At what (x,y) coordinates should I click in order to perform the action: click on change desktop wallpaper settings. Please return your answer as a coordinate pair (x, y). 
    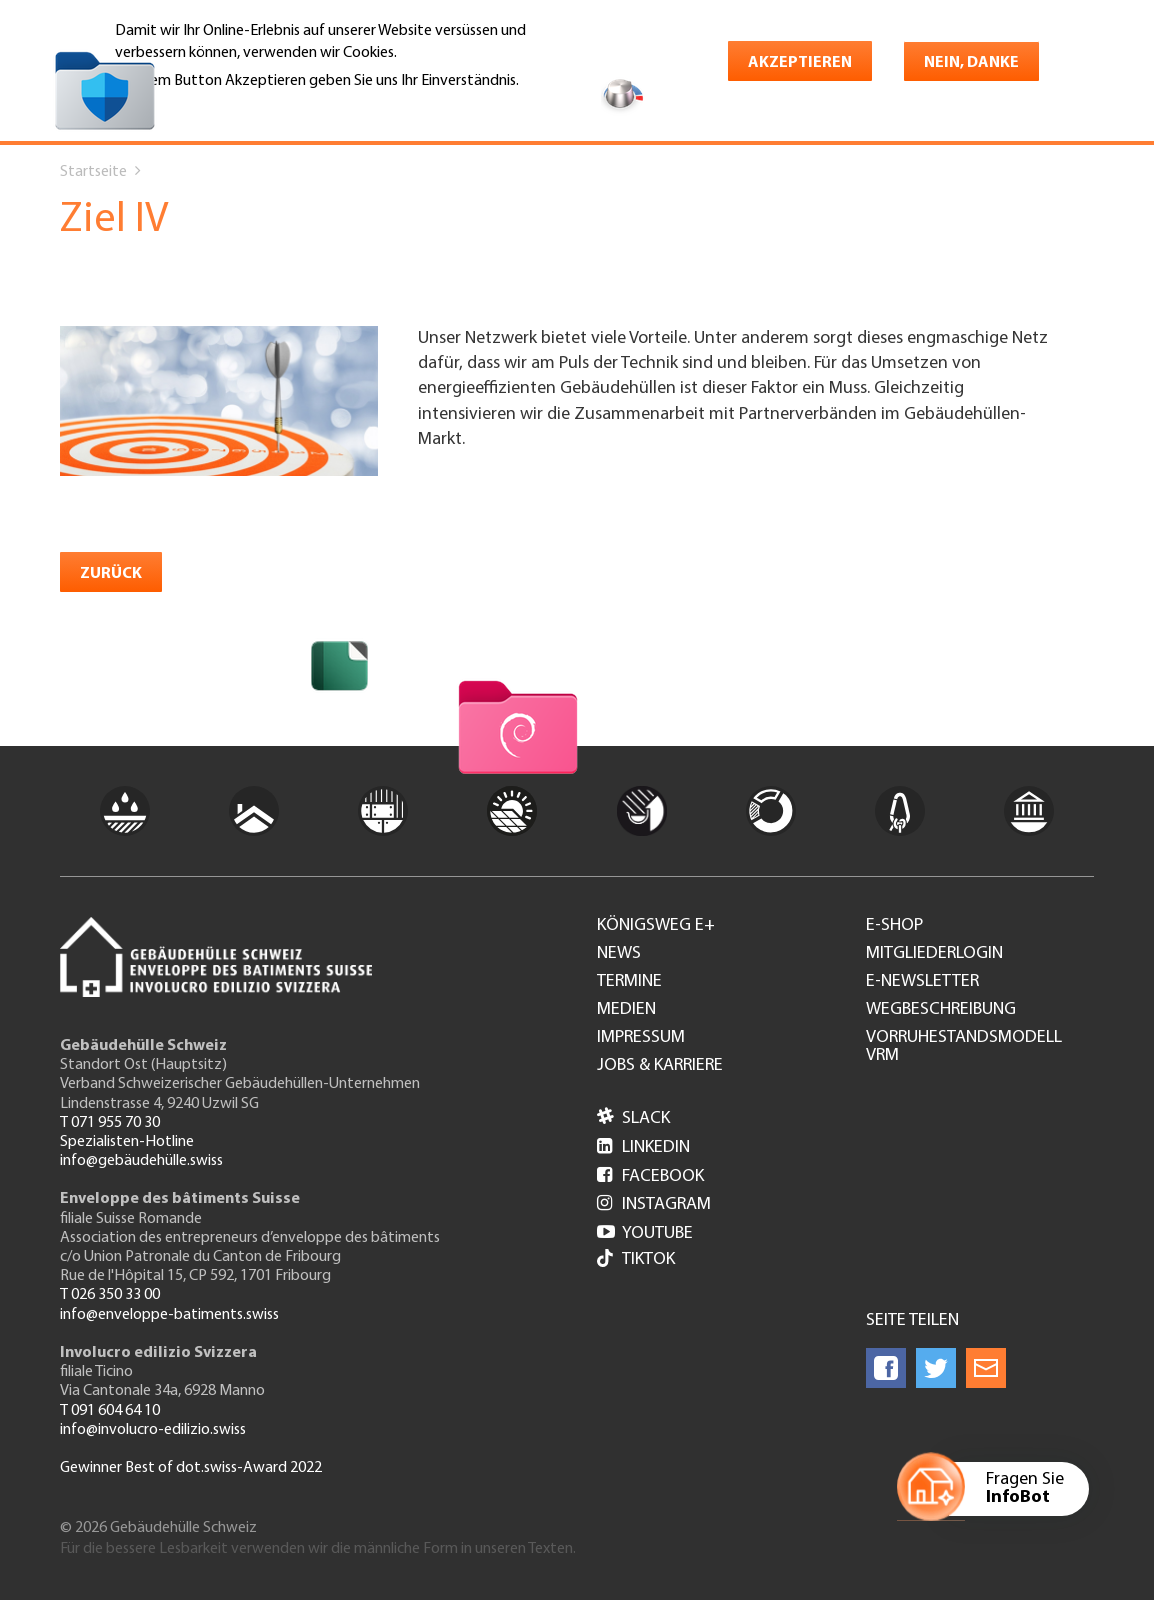
    Looking at the image, I should click on (339, 664).